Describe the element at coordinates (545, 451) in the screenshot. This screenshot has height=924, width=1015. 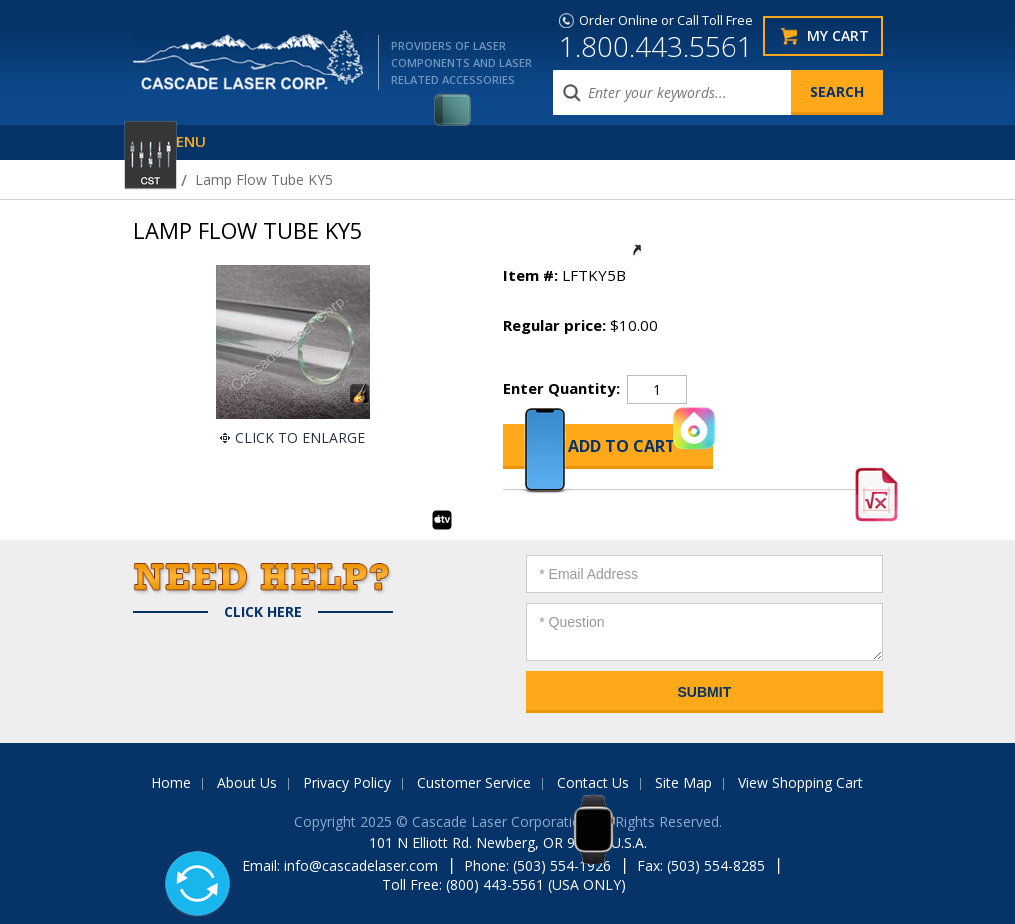
I see `iPhone 12 Pro Max device identifier in system settings` at that location.